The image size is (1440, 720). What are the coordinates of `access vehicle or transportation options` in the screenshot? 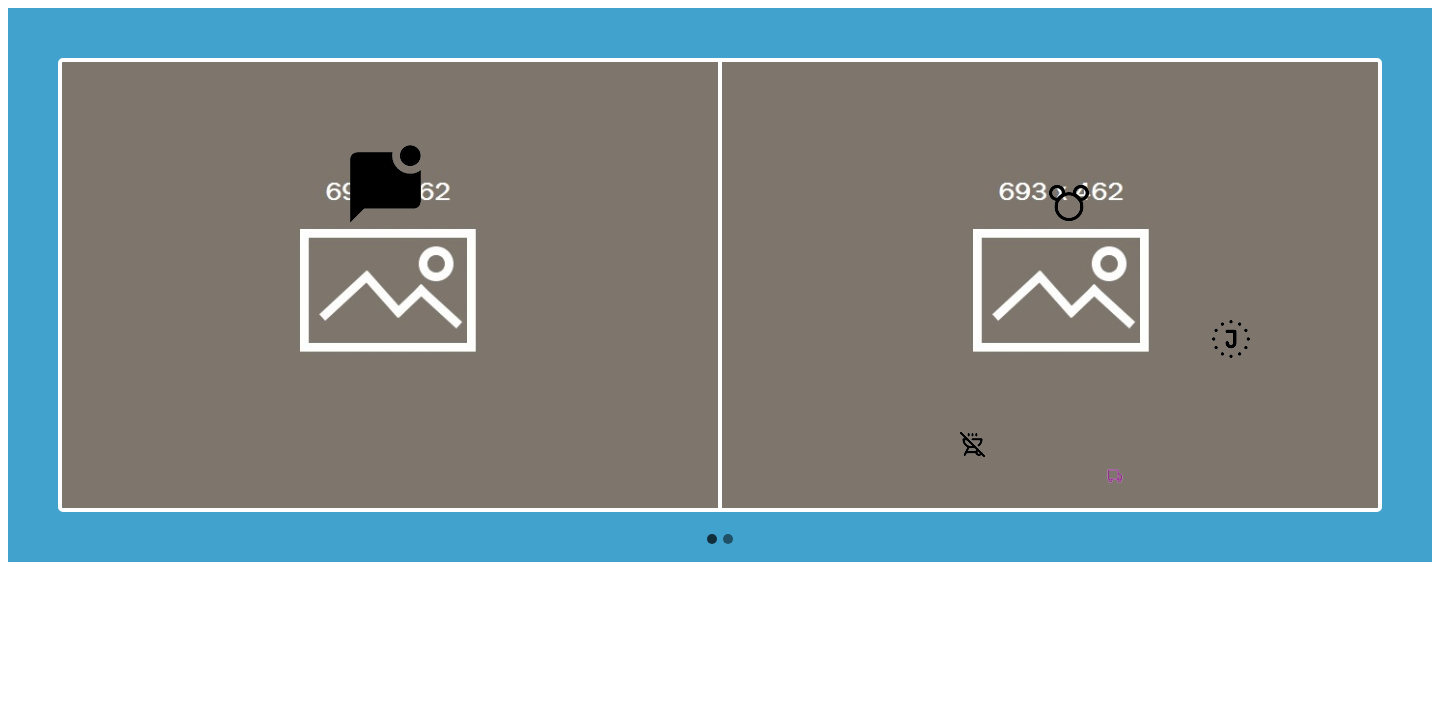 It's located at (1115, 476).